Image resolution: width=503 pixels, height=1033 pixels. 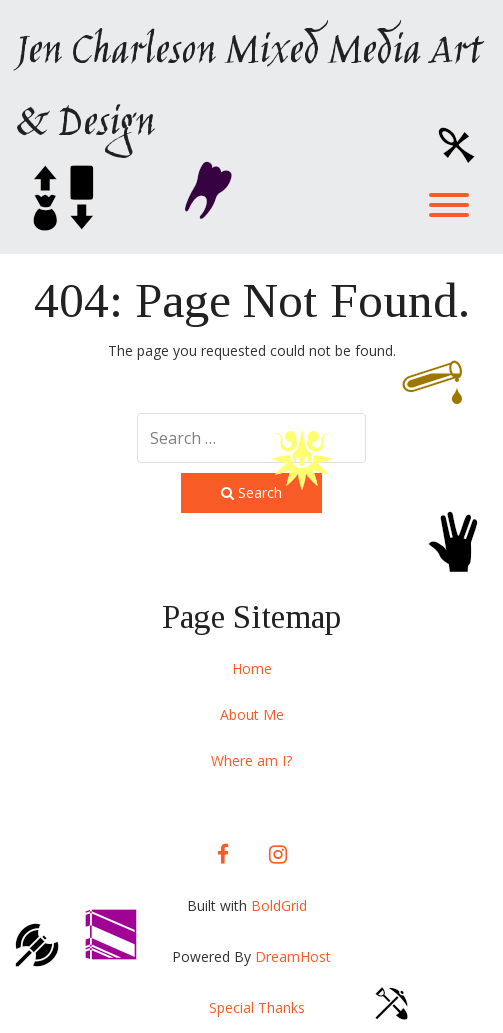 I want to click on purchase in-game cards or items, so click(x=63, y=197).